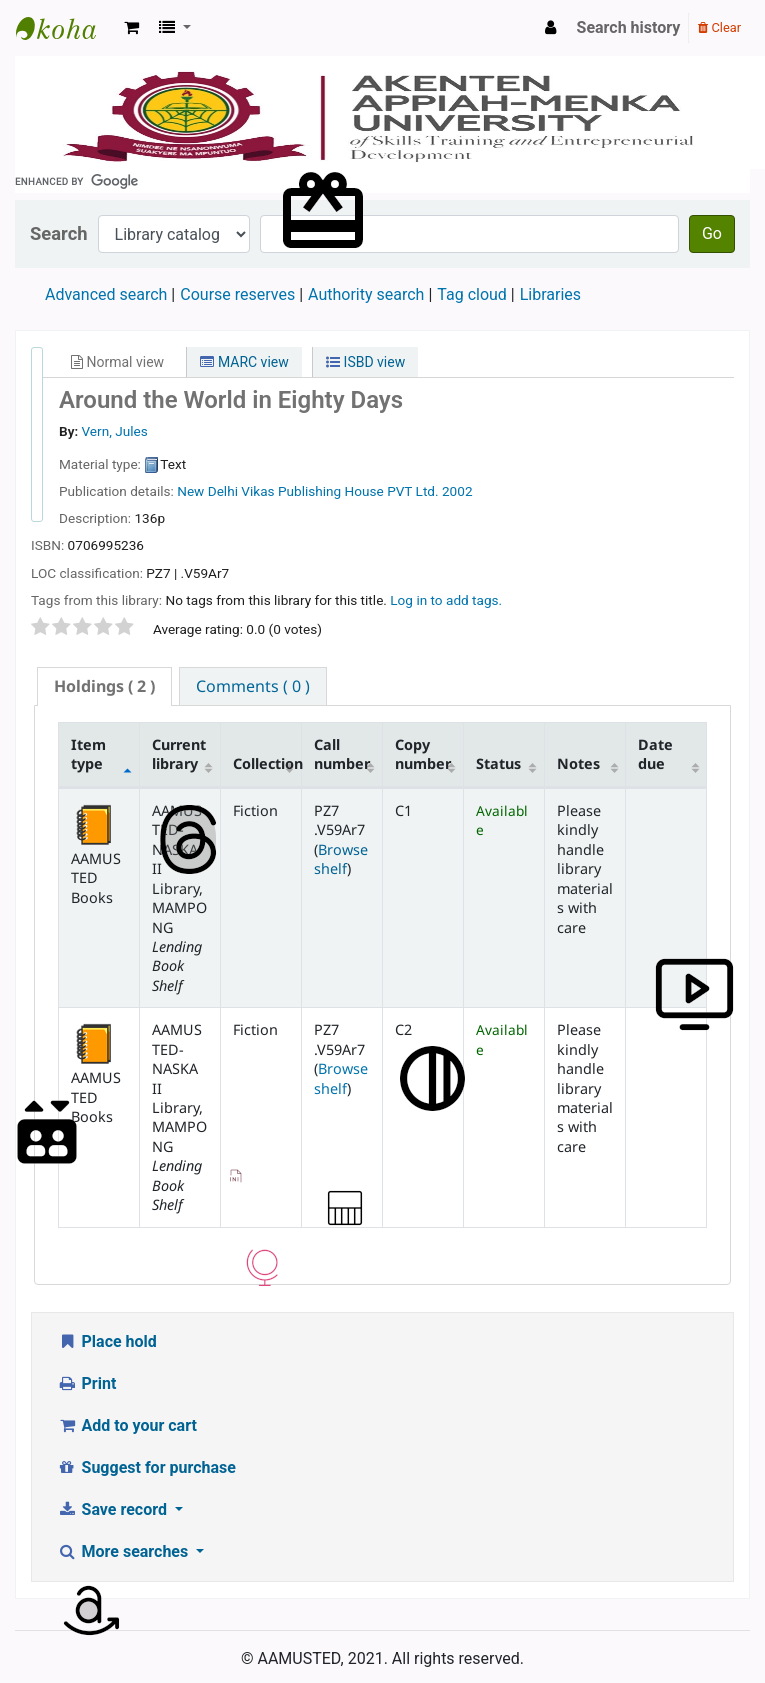 This screenshot has height=1683, width=765. What do you see at coordinates (236, 1176) in the screenshot?
I see `view or open an INI configuration file` at bounding box center [236, 1176].